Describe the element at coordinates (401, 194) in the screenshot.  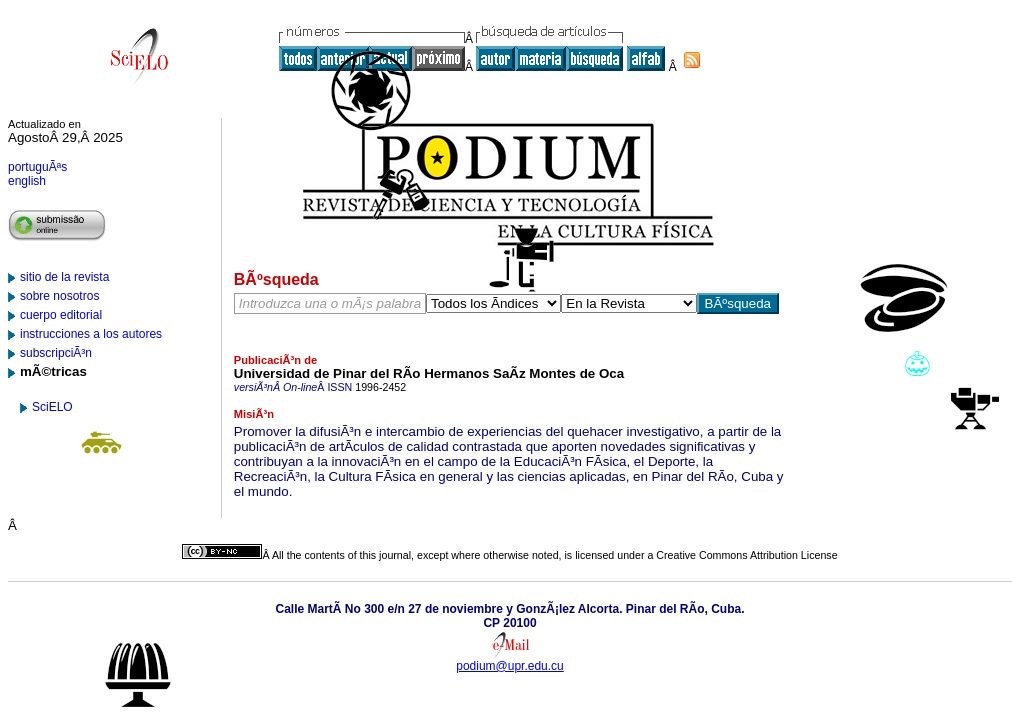
I see `access vehicle or car-related features` at that location.